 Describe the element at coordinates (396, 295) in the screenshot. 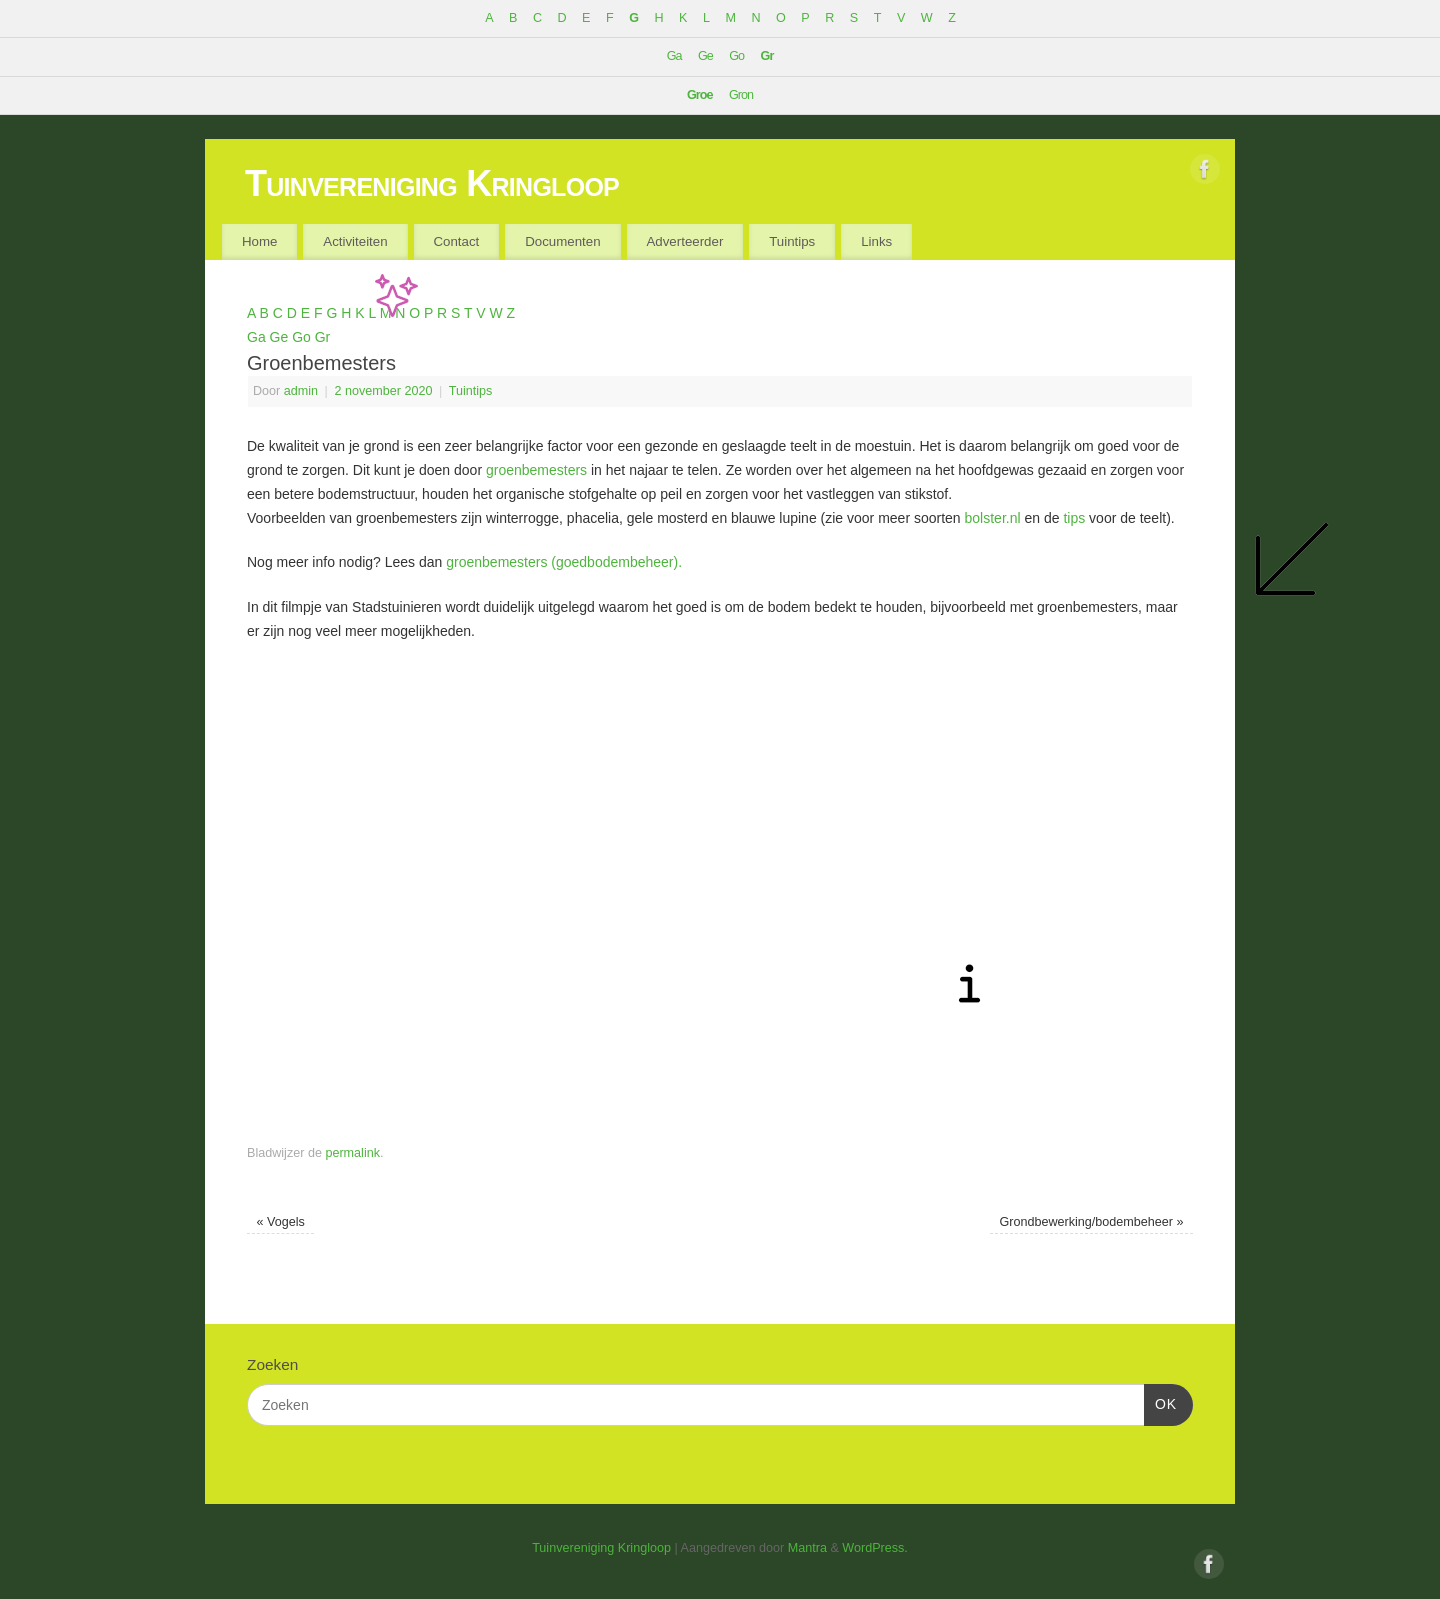

I see `indicates AI-generated or enhanced content` at that location.